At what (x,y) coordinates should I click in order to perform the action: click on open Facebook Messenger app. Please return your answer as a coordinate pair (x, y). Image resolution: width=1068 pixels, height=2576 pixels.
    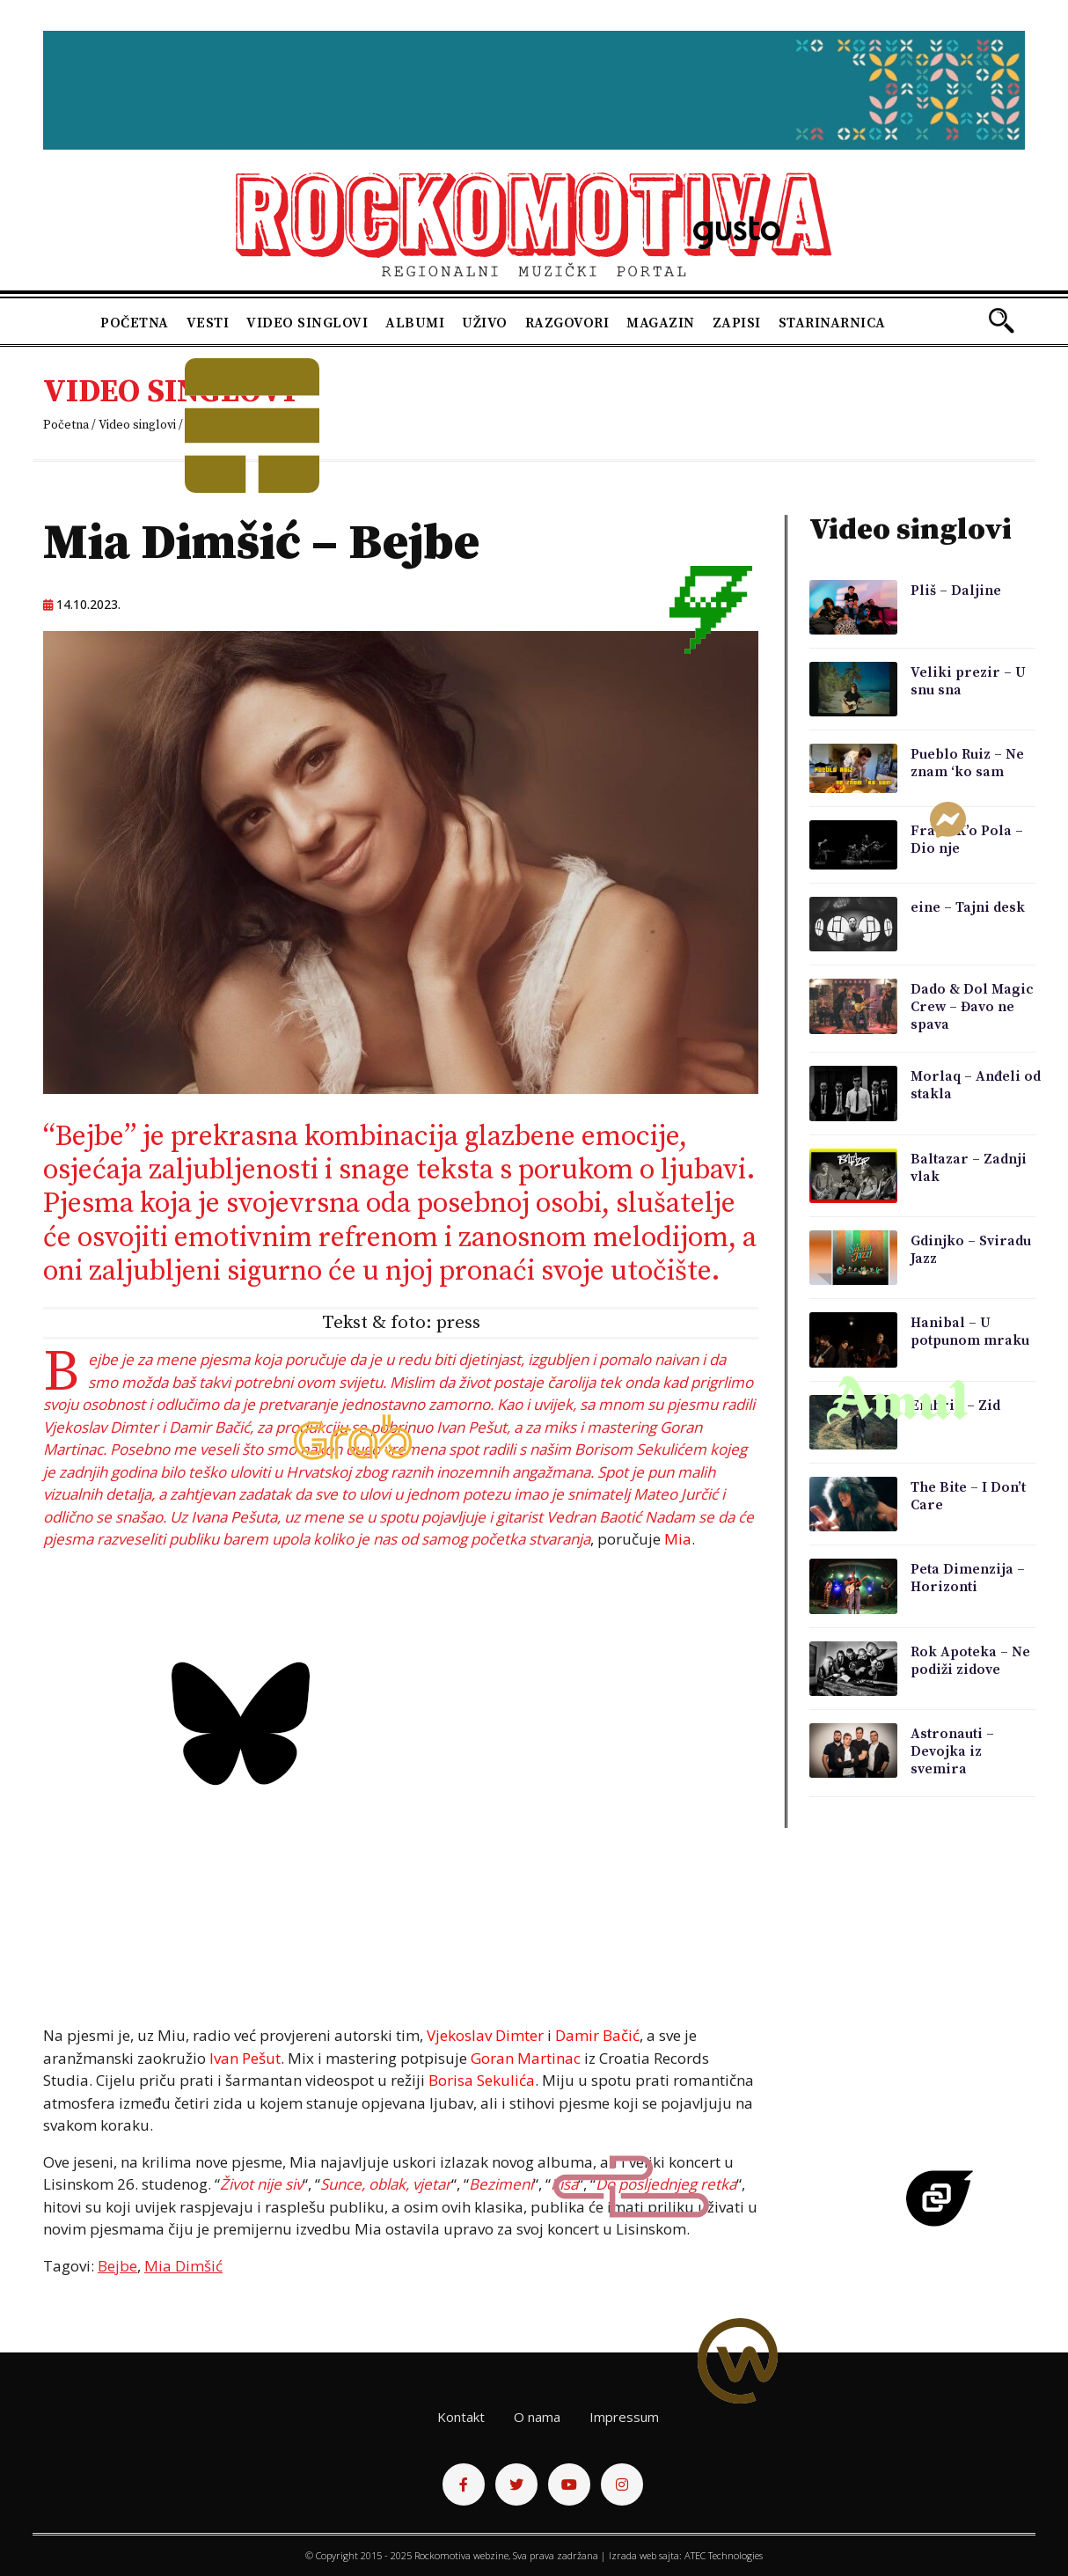
    Looking at the image, I should click on (947, 819).